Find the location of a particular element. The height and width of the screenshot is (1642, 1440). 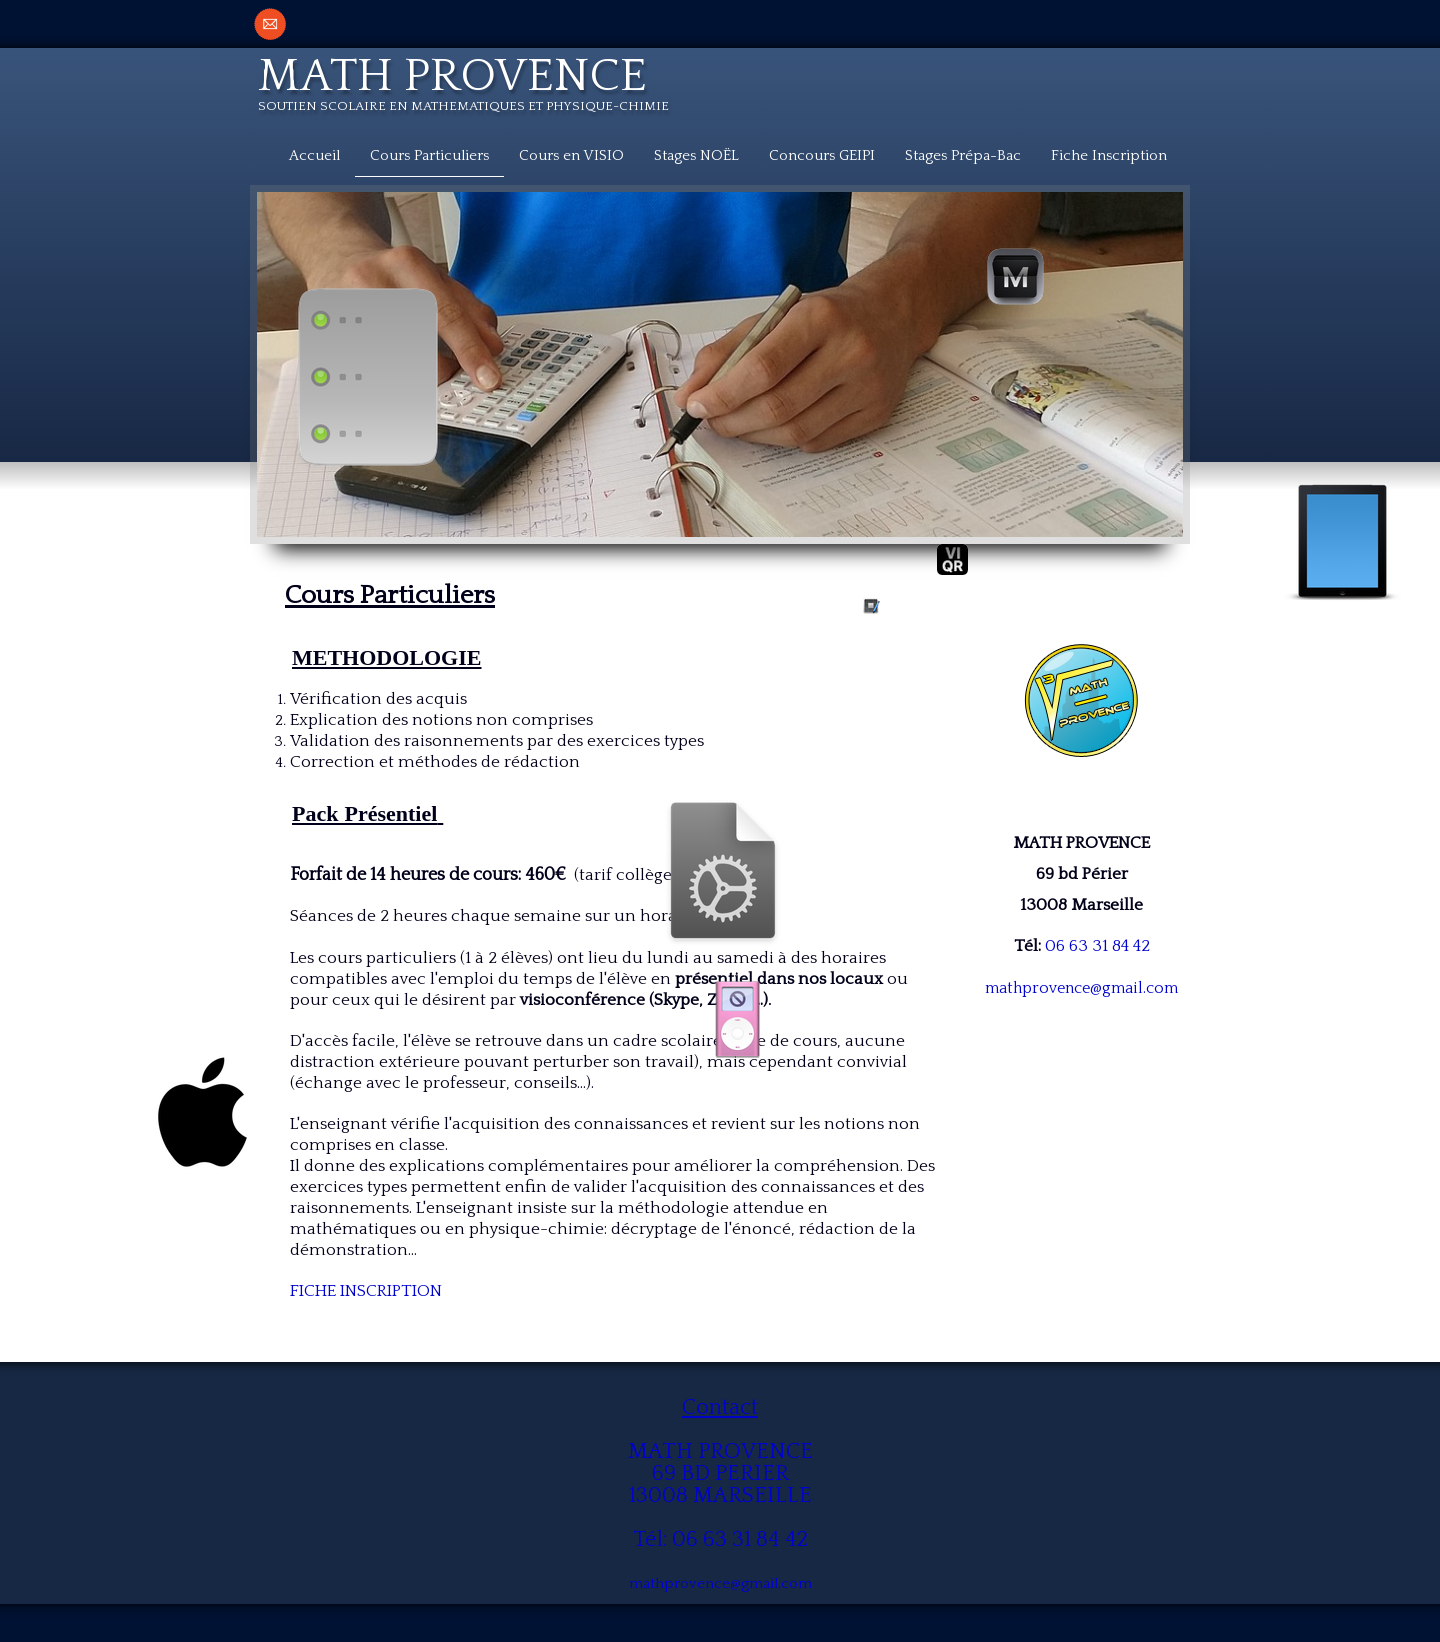

access network server settings is located at coordinates (368, 377).